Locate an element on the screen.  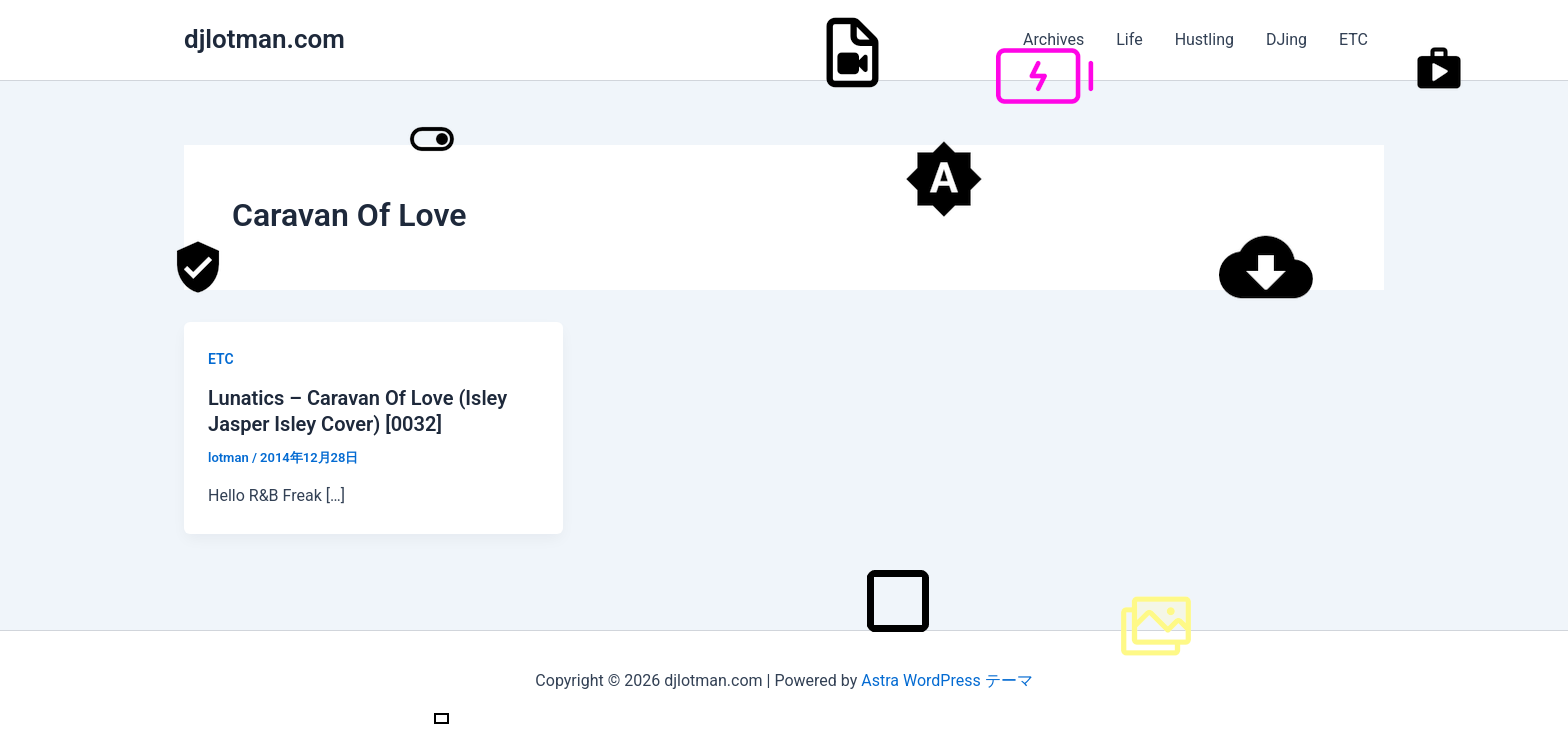
indicates device is currently charging is located at coordinates (1043, 76).